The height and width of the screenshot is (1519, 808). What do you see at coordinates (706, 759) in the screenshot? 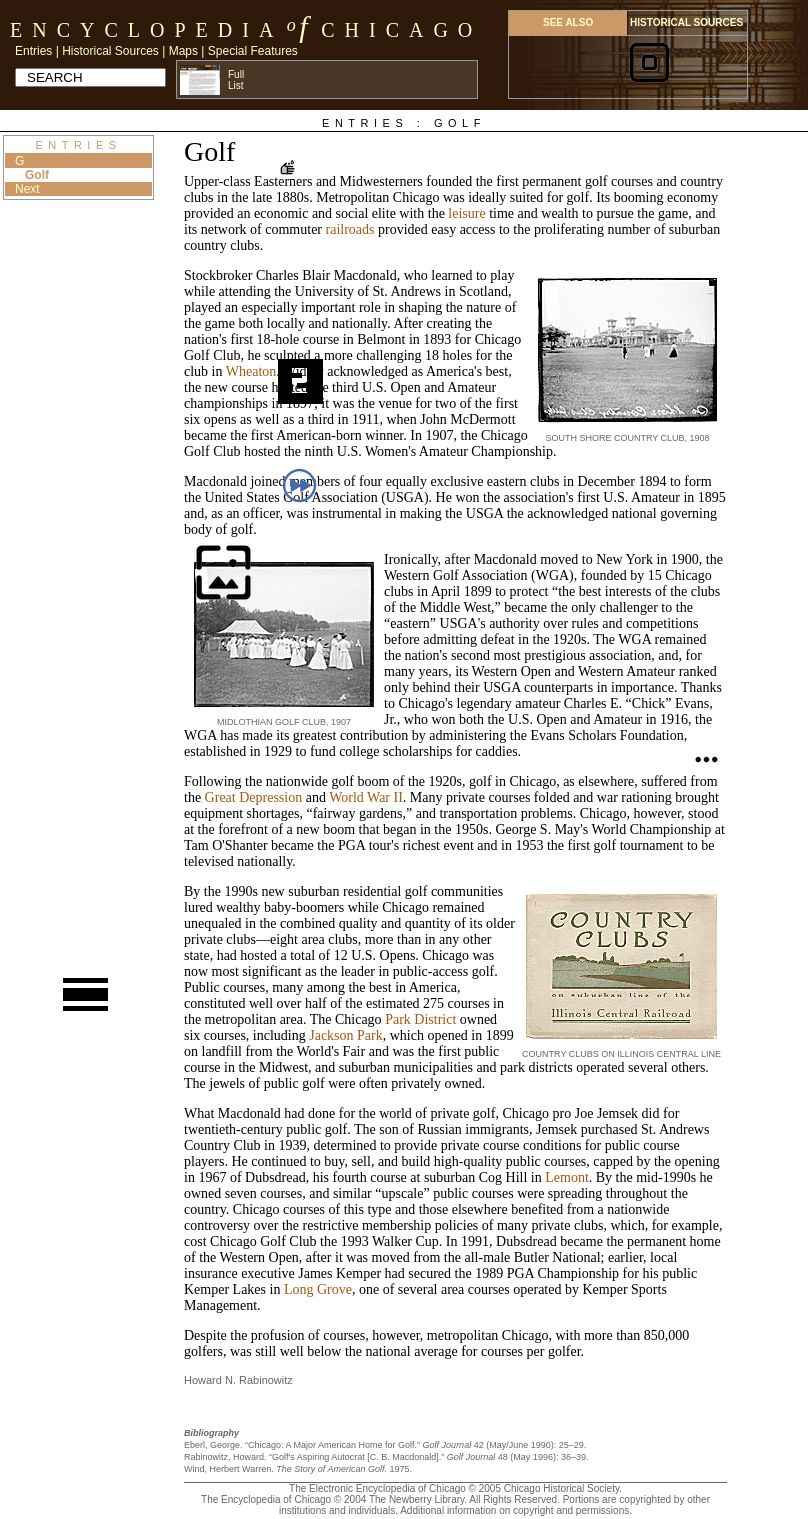
I see `access additional options or actions` at bounding box center [706, 759].